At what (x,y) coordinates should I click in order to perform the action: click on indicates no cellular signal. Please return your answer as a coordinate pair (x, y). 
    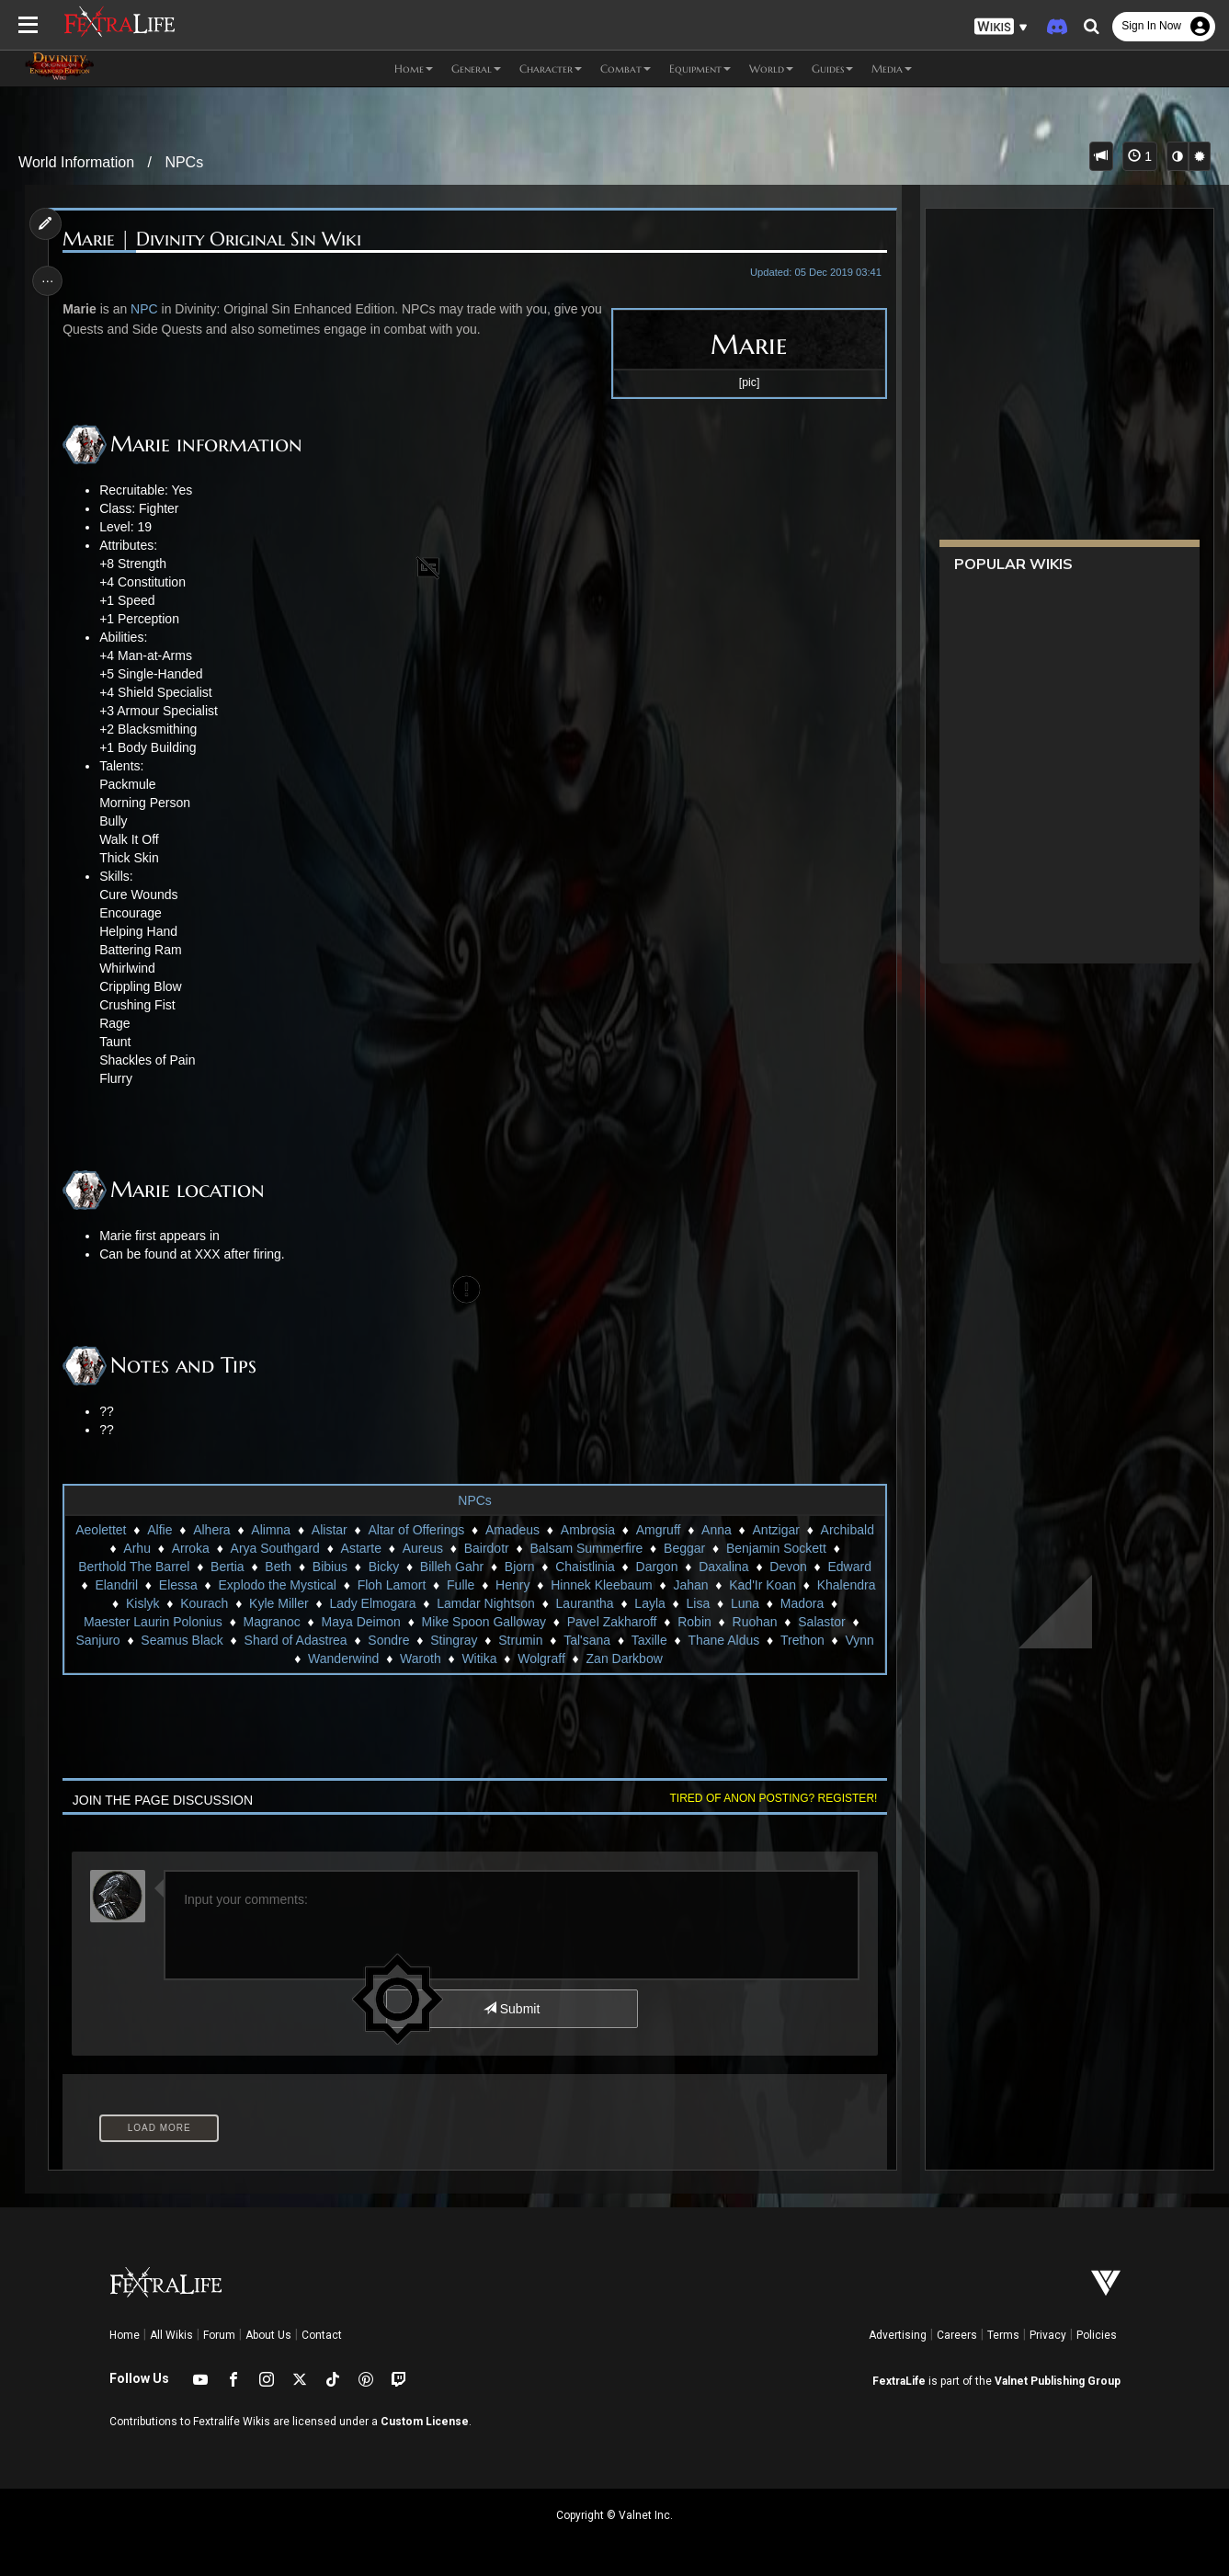
    Looking at the image, I should click on (1055, 1612).